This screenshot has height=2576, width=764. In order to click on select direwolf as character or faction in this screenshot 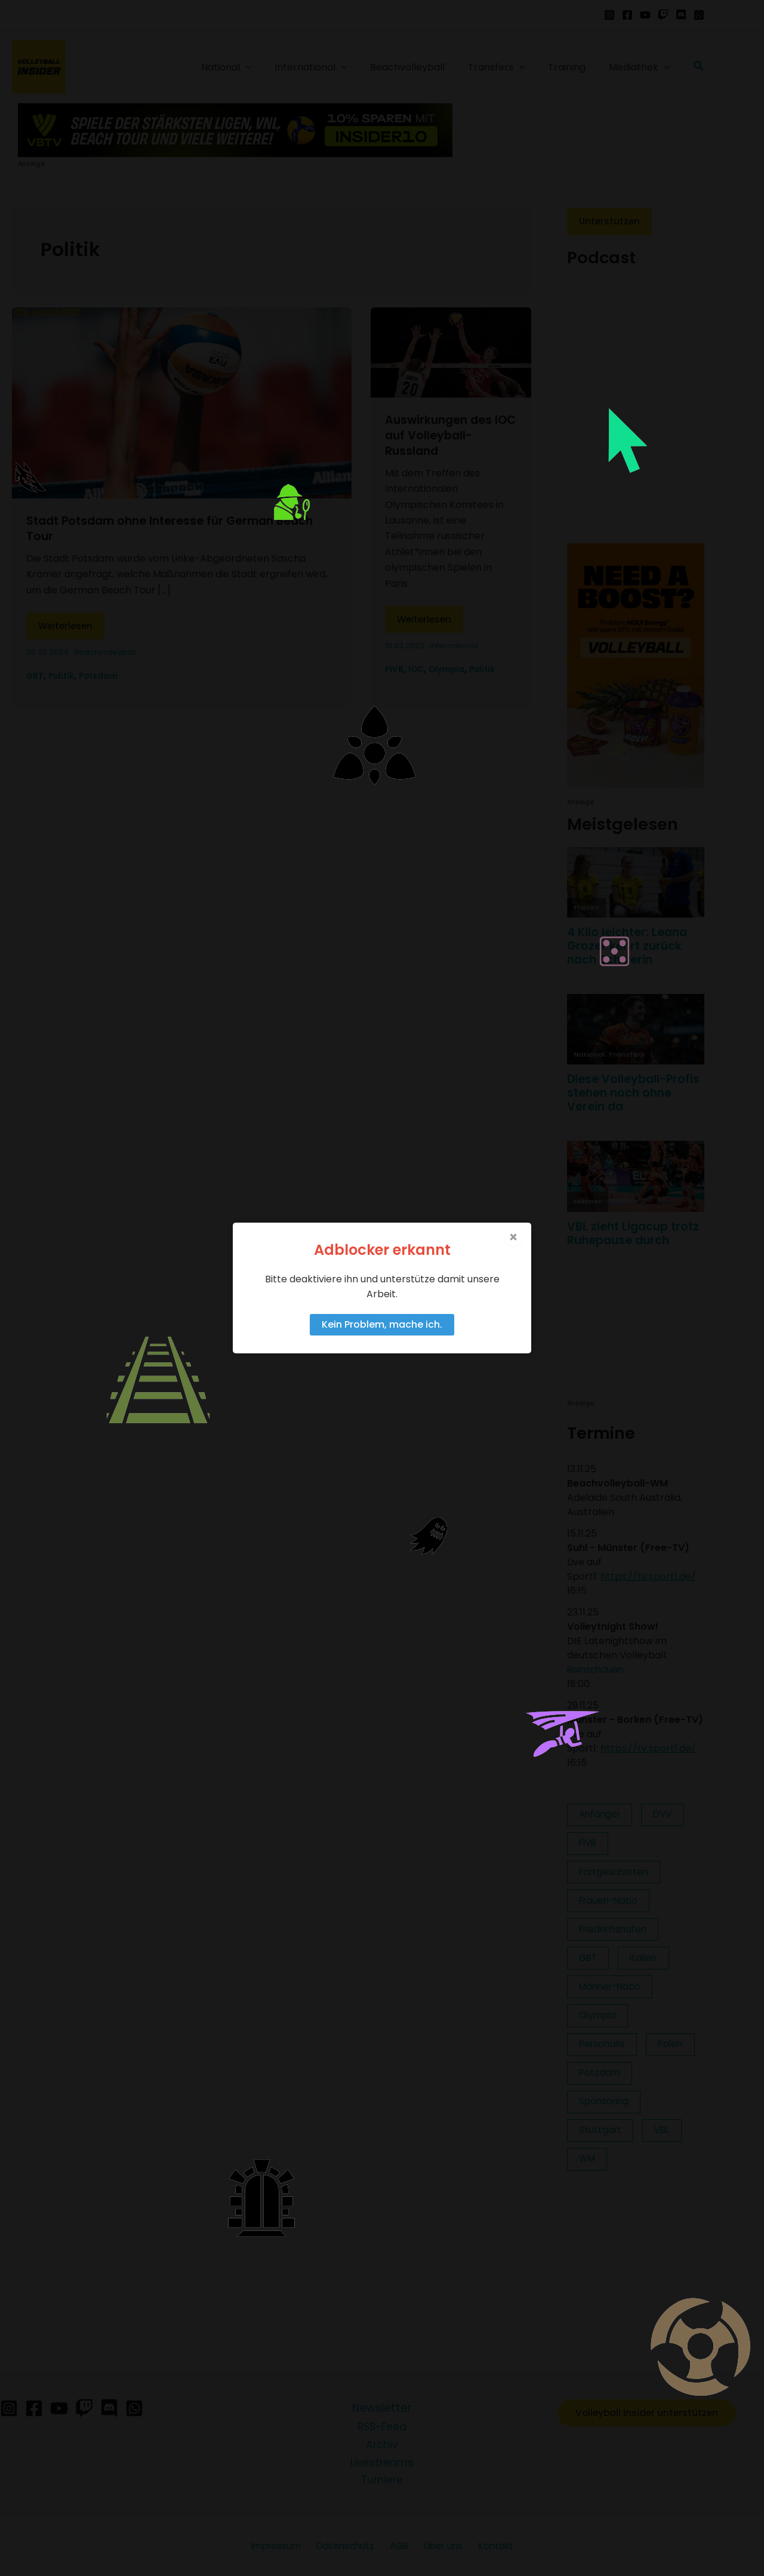, I will do `click(30, 477)`.